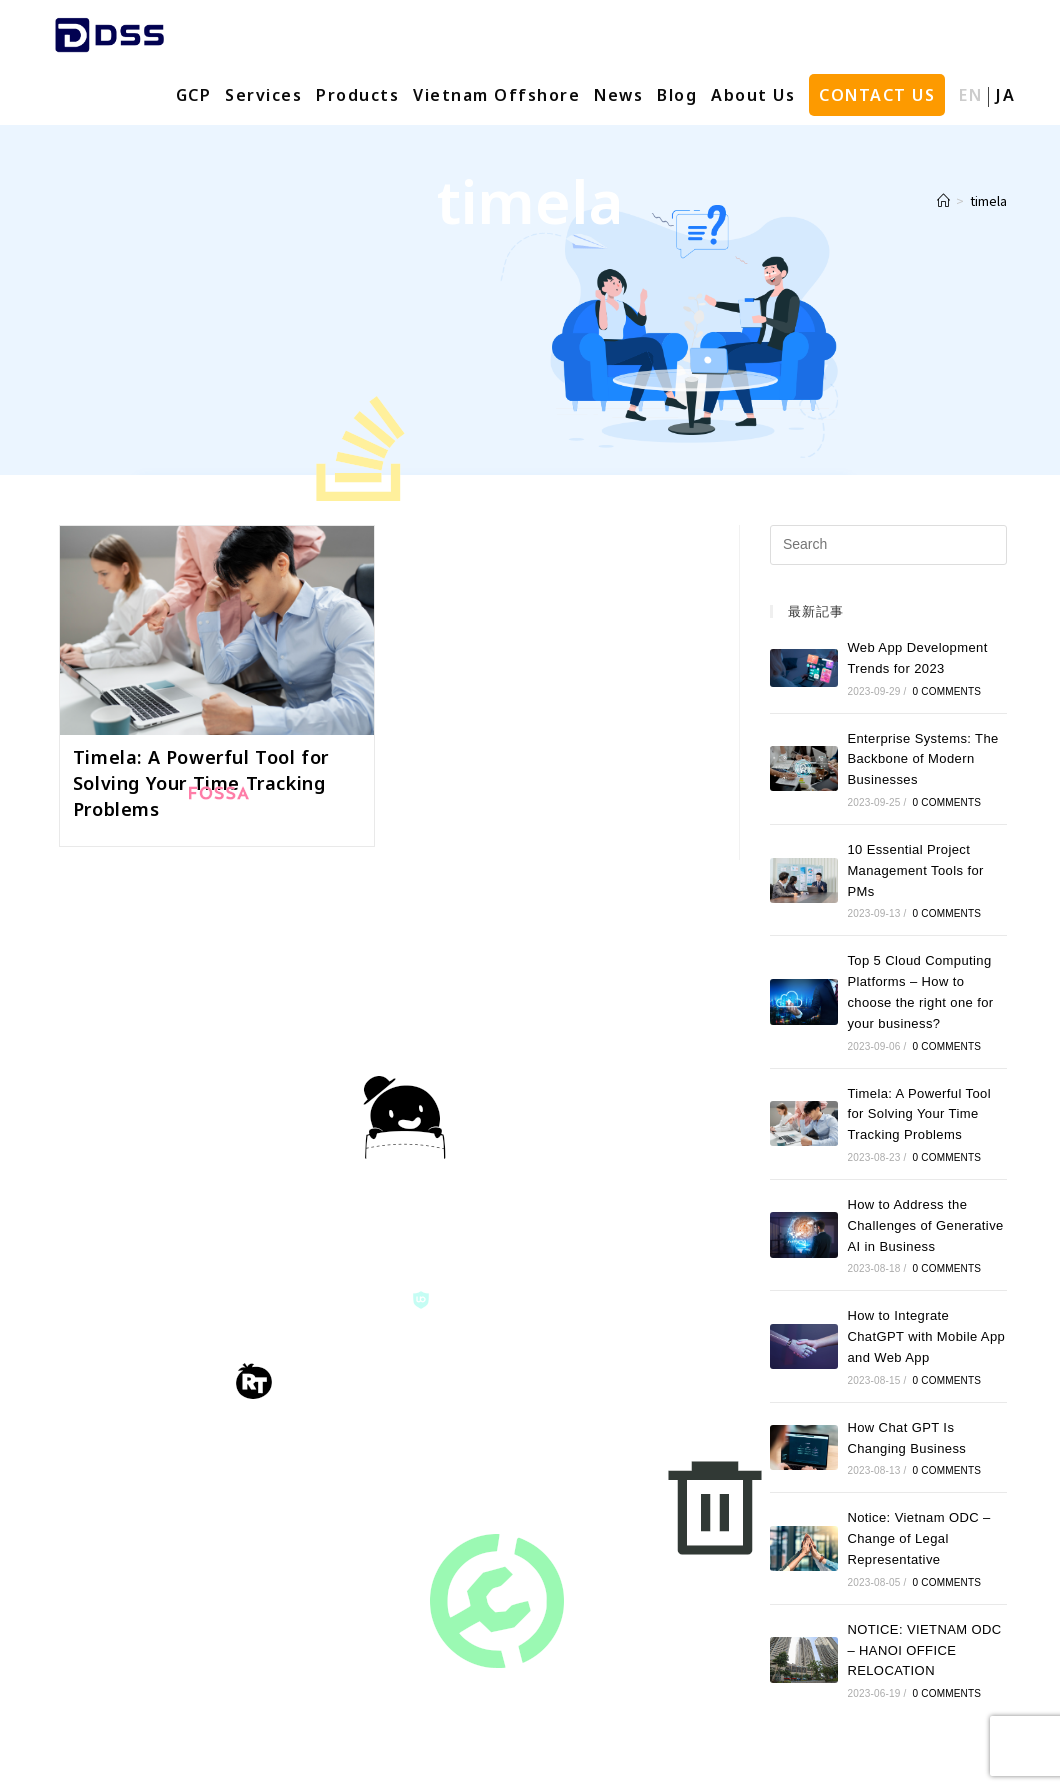 This screenshot has width=1060, height=1790. What do you see at coordinates (219, 793) in the screenshot?
I see `fossa software compliance and licensing platform logo` at bounding box center [219, 793].